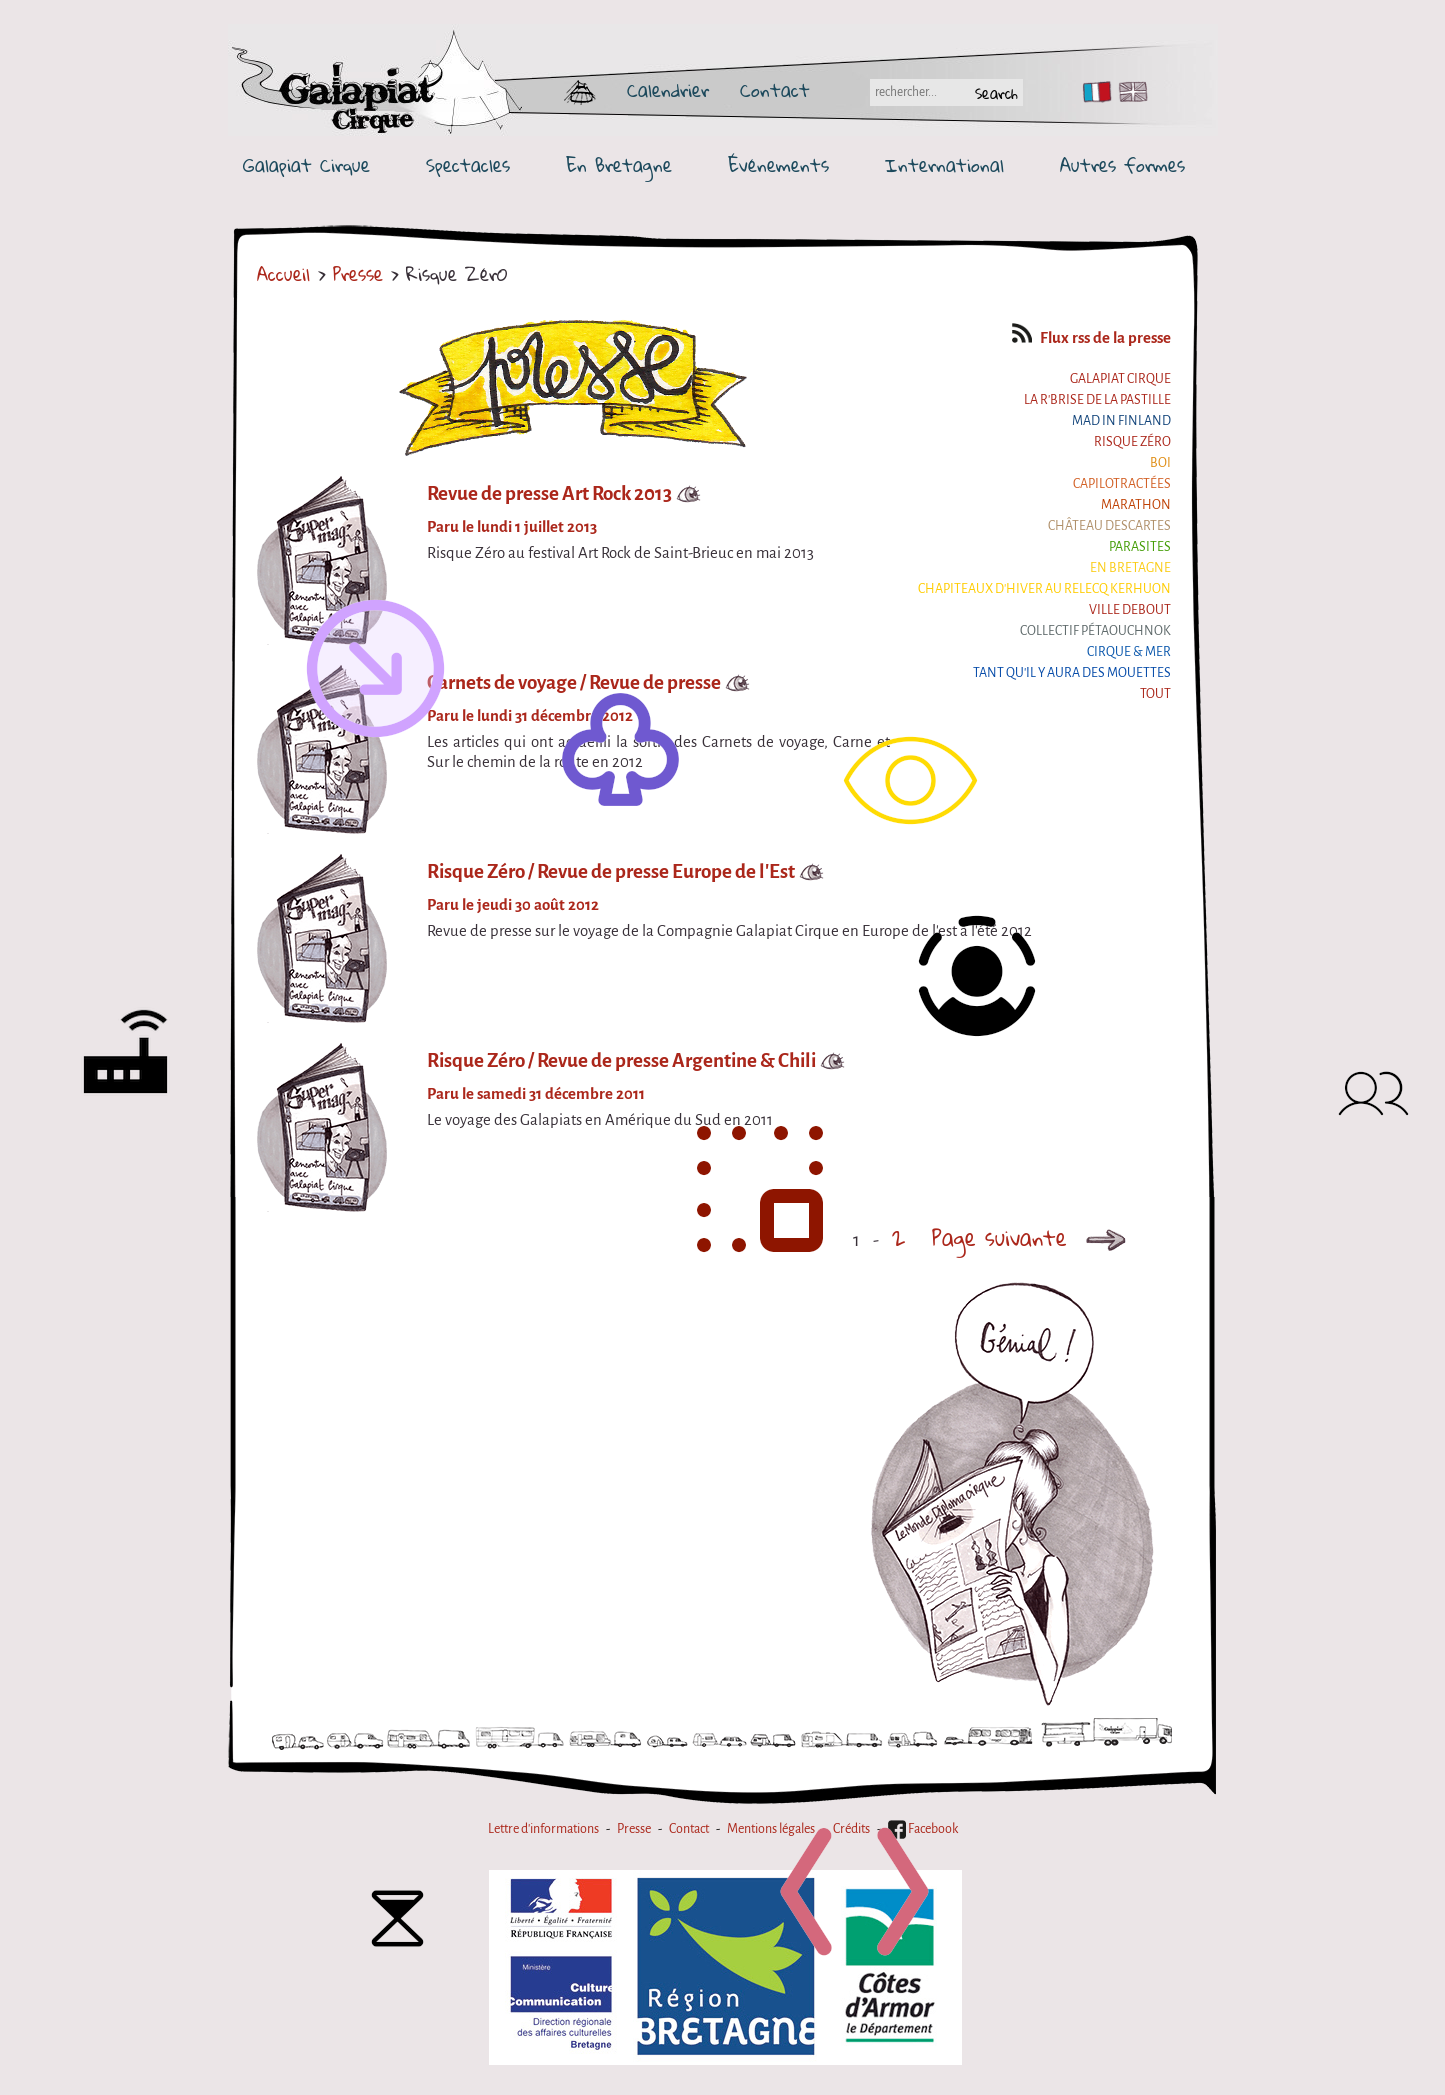 This screenshot has width=1445, height=2095. I want to click on navigate to the next item or section, so click(375, 668).